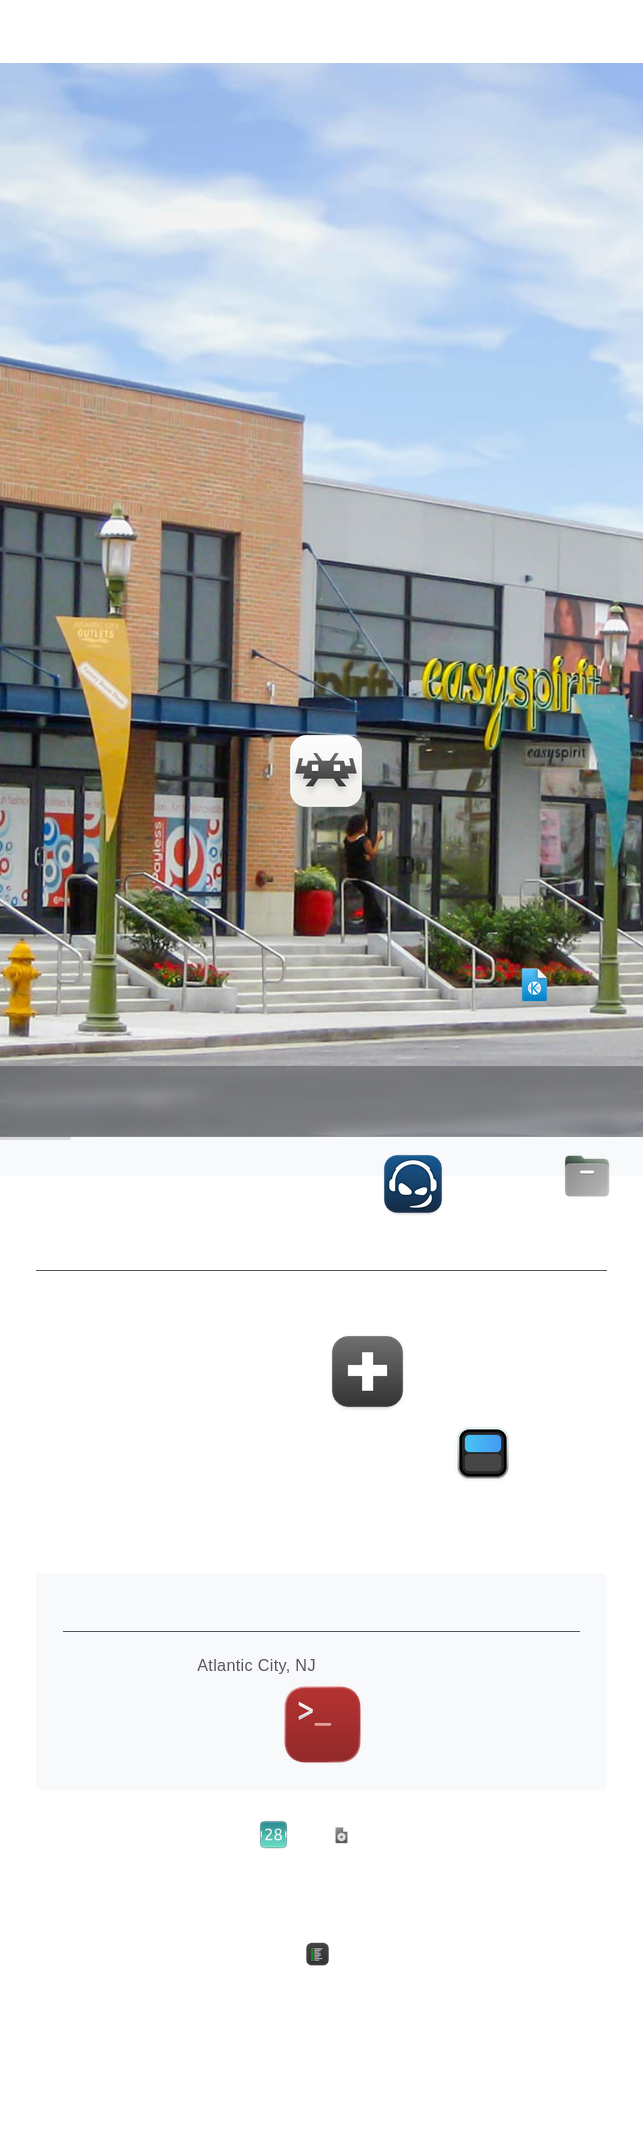  What do you see at coordinates (483, 1453) in the screenshot?
I see `open desktop activities preferences` at bounding box center [483, 1453].